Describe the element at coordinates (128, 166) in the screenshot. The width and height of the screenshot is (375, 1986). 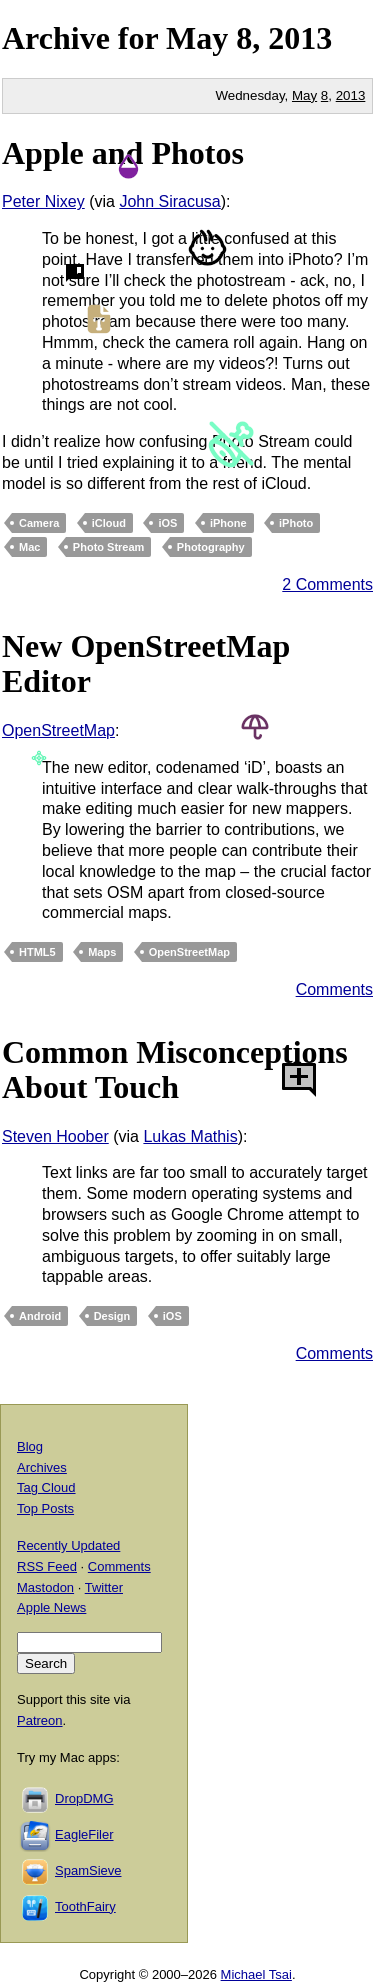
I see `adjust water or liquid fill level` at that location.